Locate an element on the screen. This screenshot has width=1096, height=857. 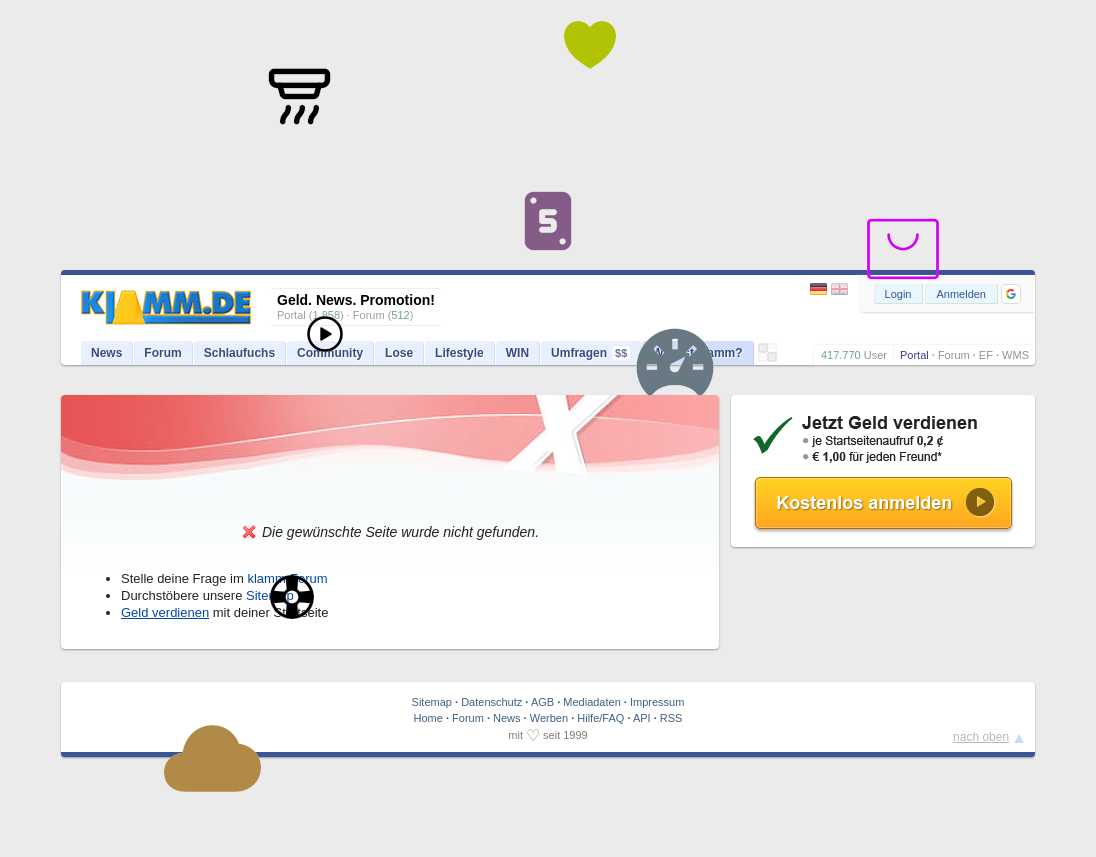
indicates cloudy weather conditions is located at coordinates (212, 758).